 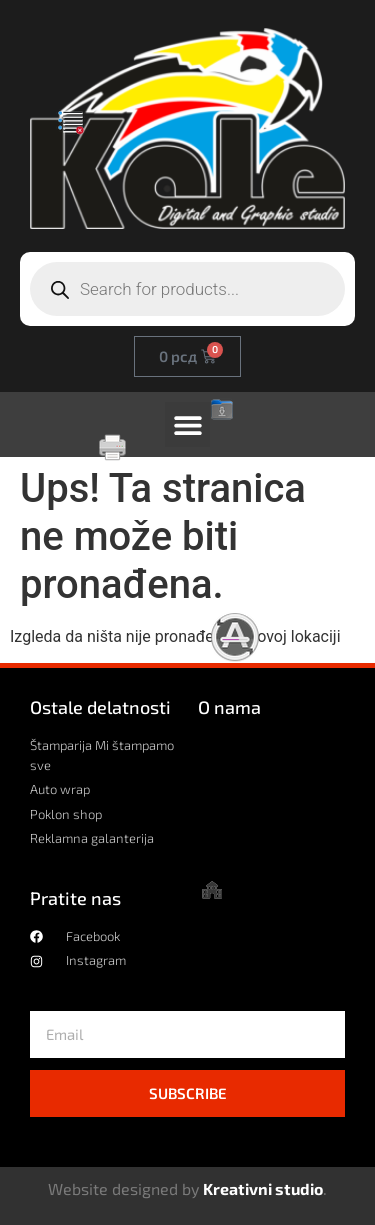 I want to click on remove an item from the list, so click(x=70, y=121).